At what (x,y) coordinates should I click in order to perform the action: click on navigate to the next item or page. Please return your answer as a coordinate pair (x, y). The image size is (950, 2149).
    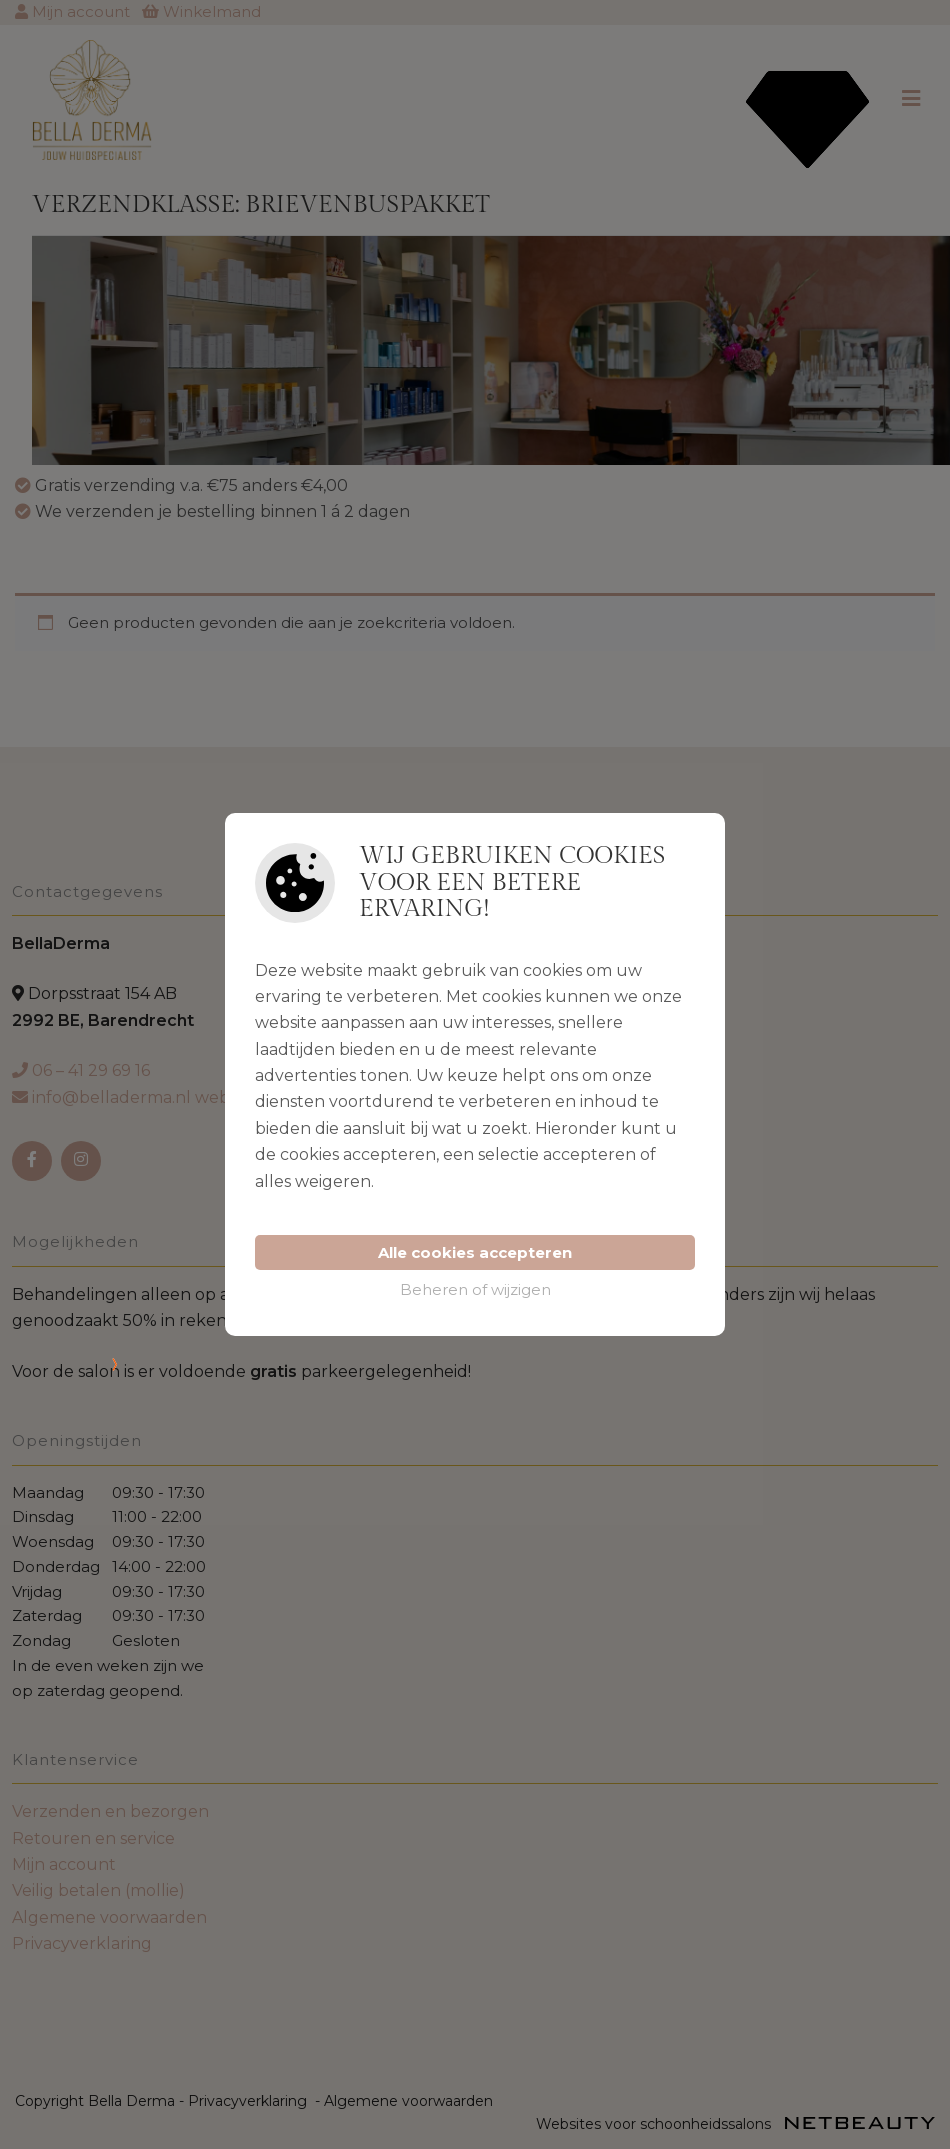
    Looking at the image, I should click on (114, 1364).